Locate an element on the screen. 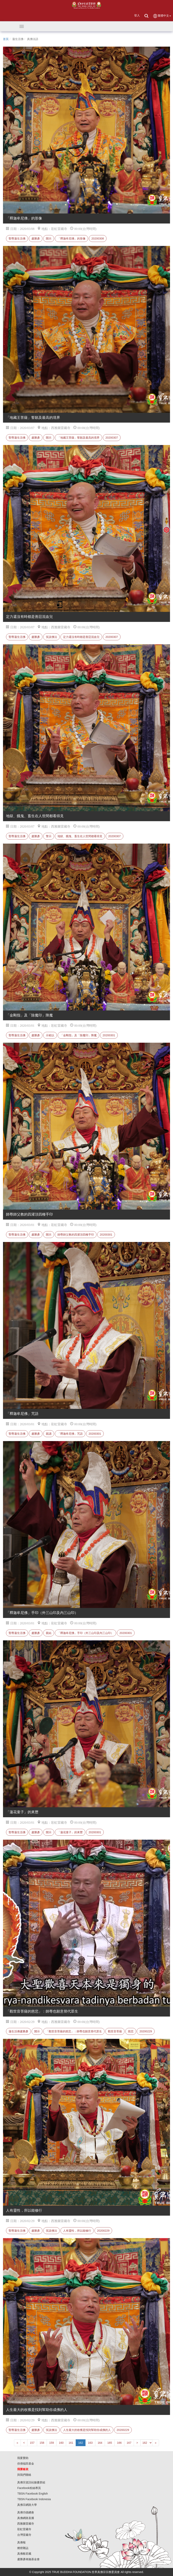 This screenshot has height=2576, width=173. device is locked or secured is located at coordinates (59, 604).